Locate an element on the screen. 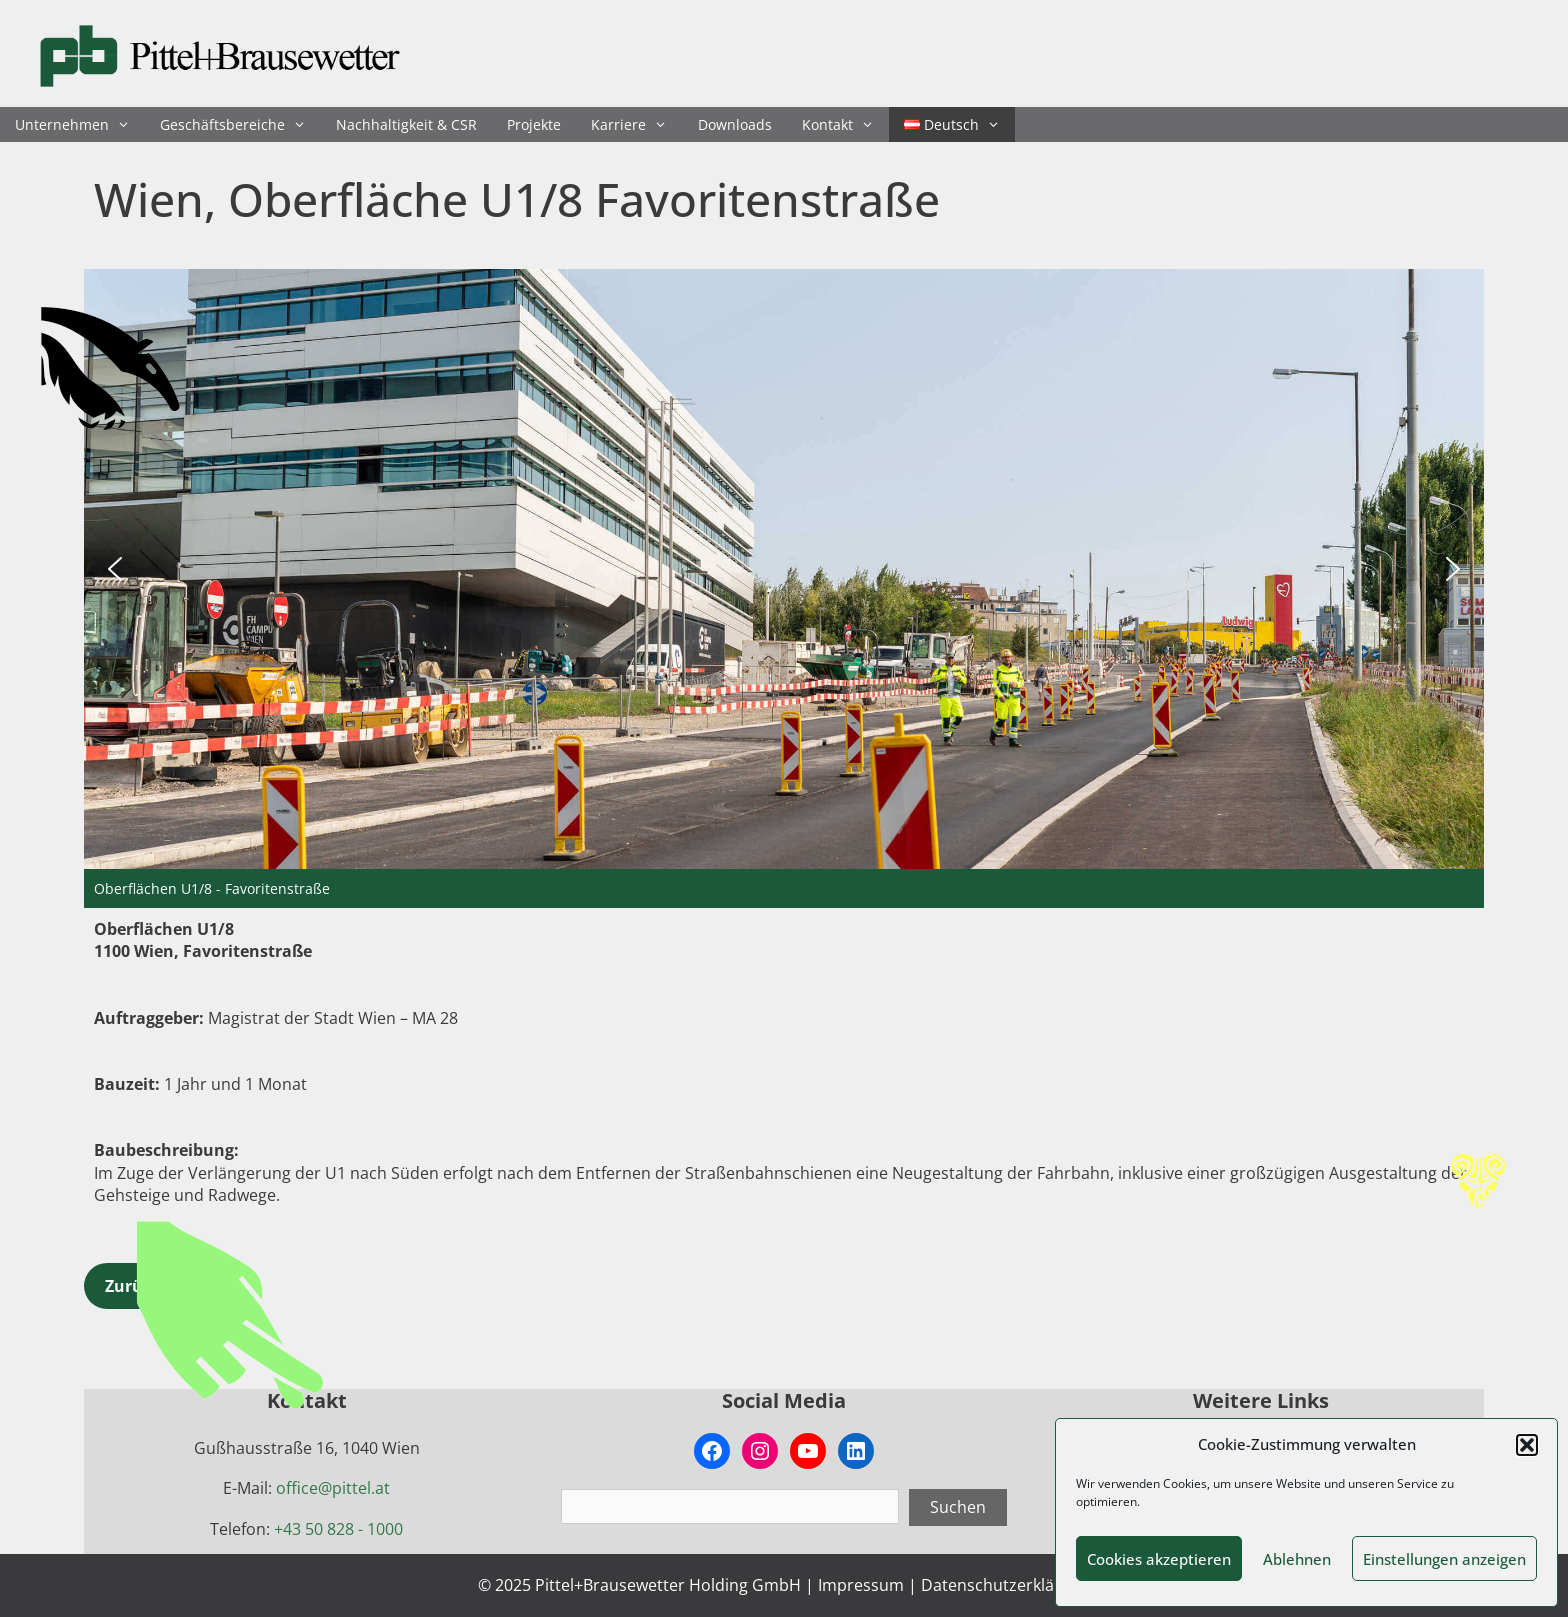 The width and height of the screenshot is (1568, 1617). anteater character or avatar icon is located at coordinates (110, 368).